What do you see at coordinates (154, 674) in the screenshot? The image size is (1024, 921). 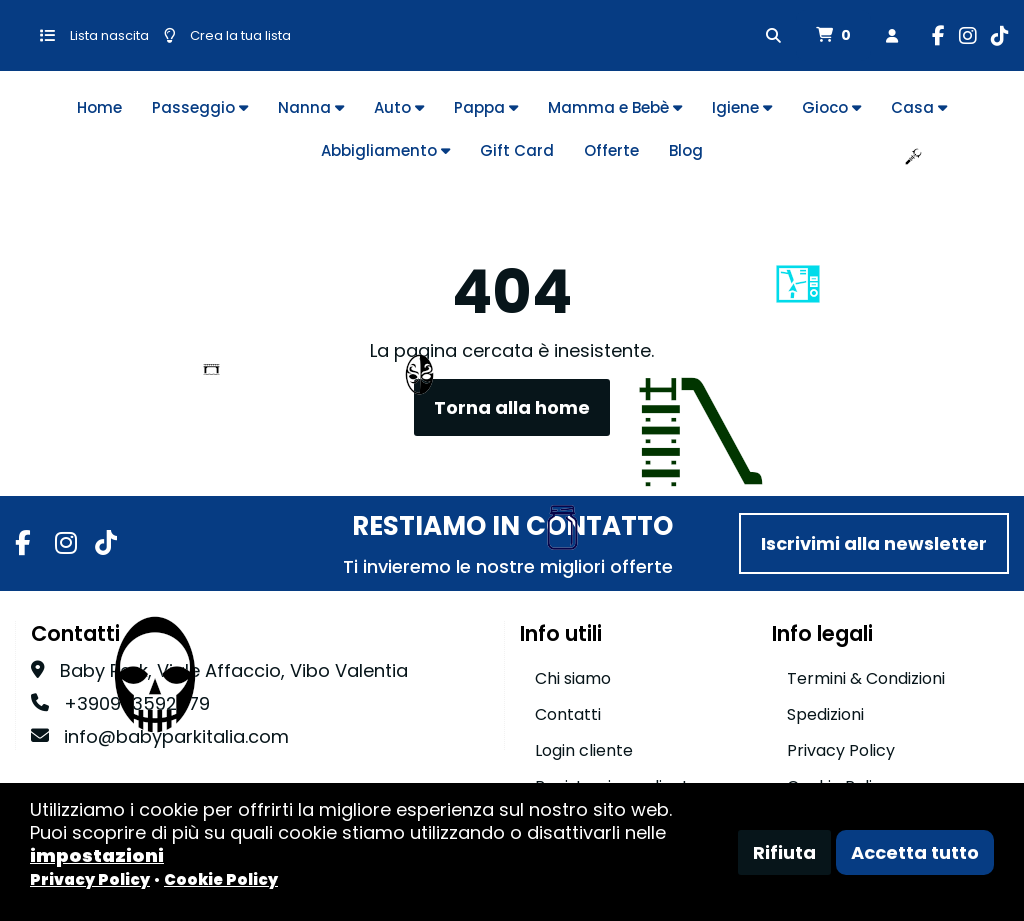 I see `select skull mask avatar or character cosmetic` at bounding box center [154, 674].